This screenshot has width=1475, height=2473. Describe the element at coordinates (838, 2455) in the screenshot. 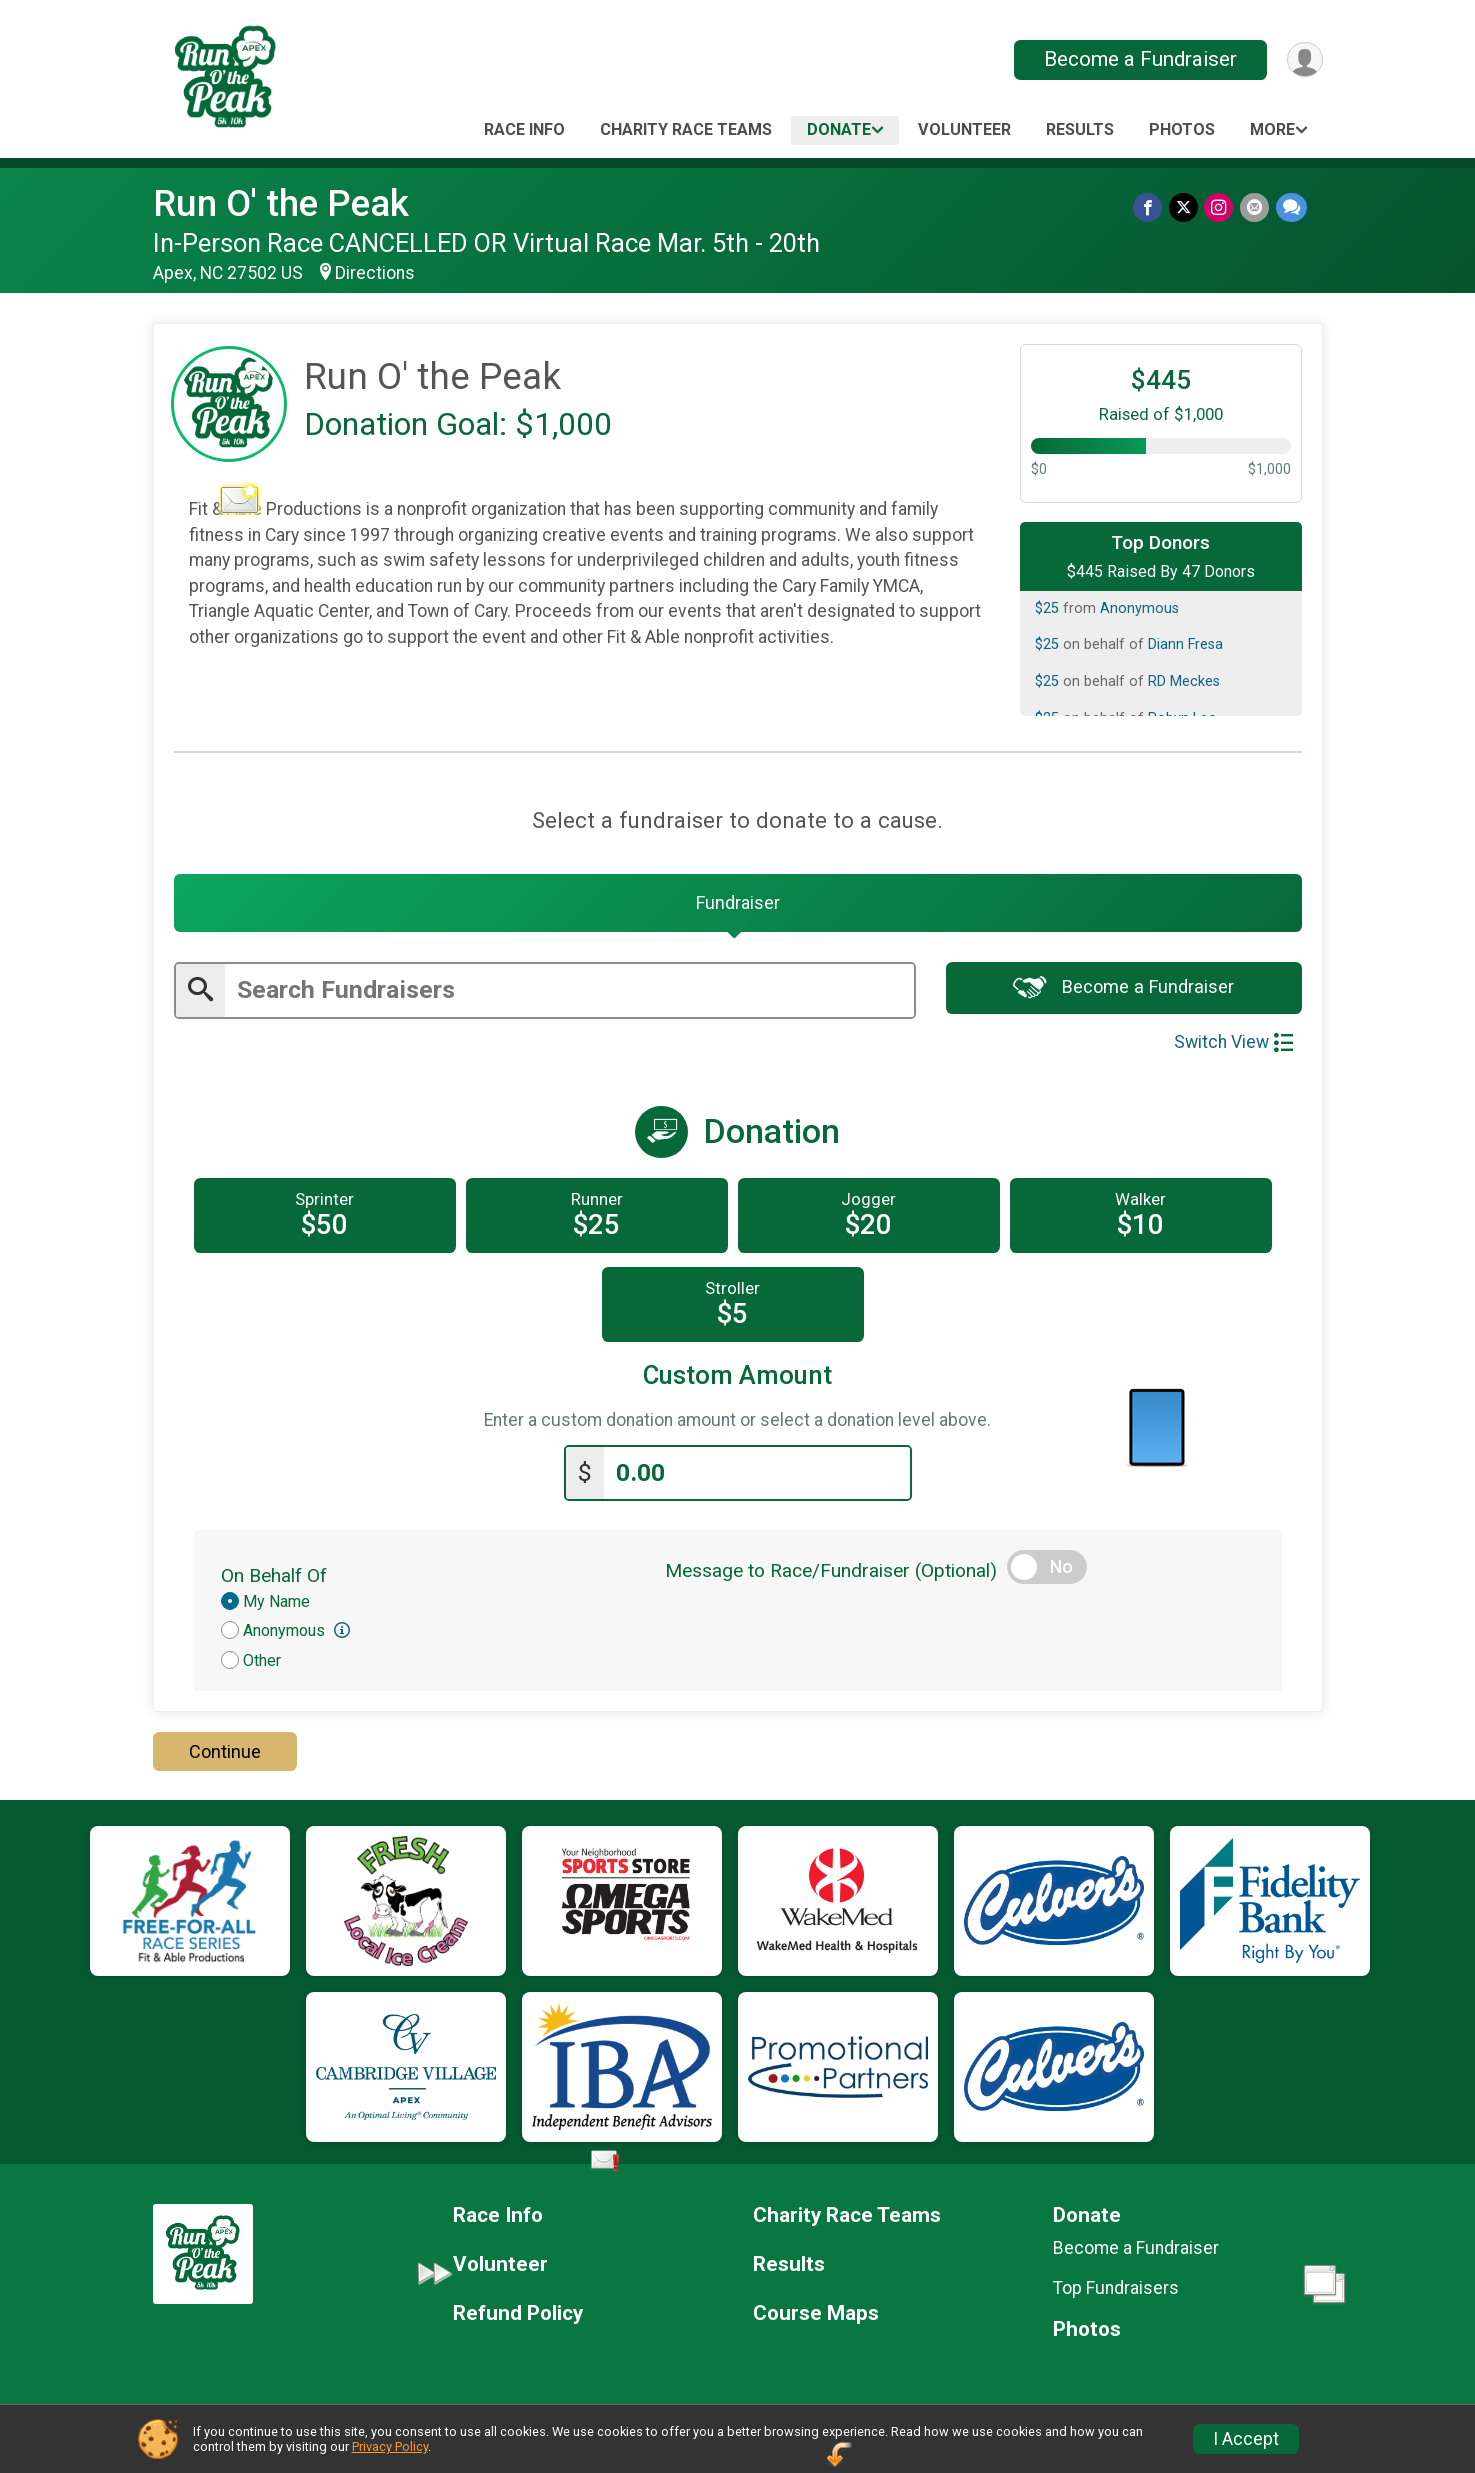

I see `rotate object counterclockwise` at that location.